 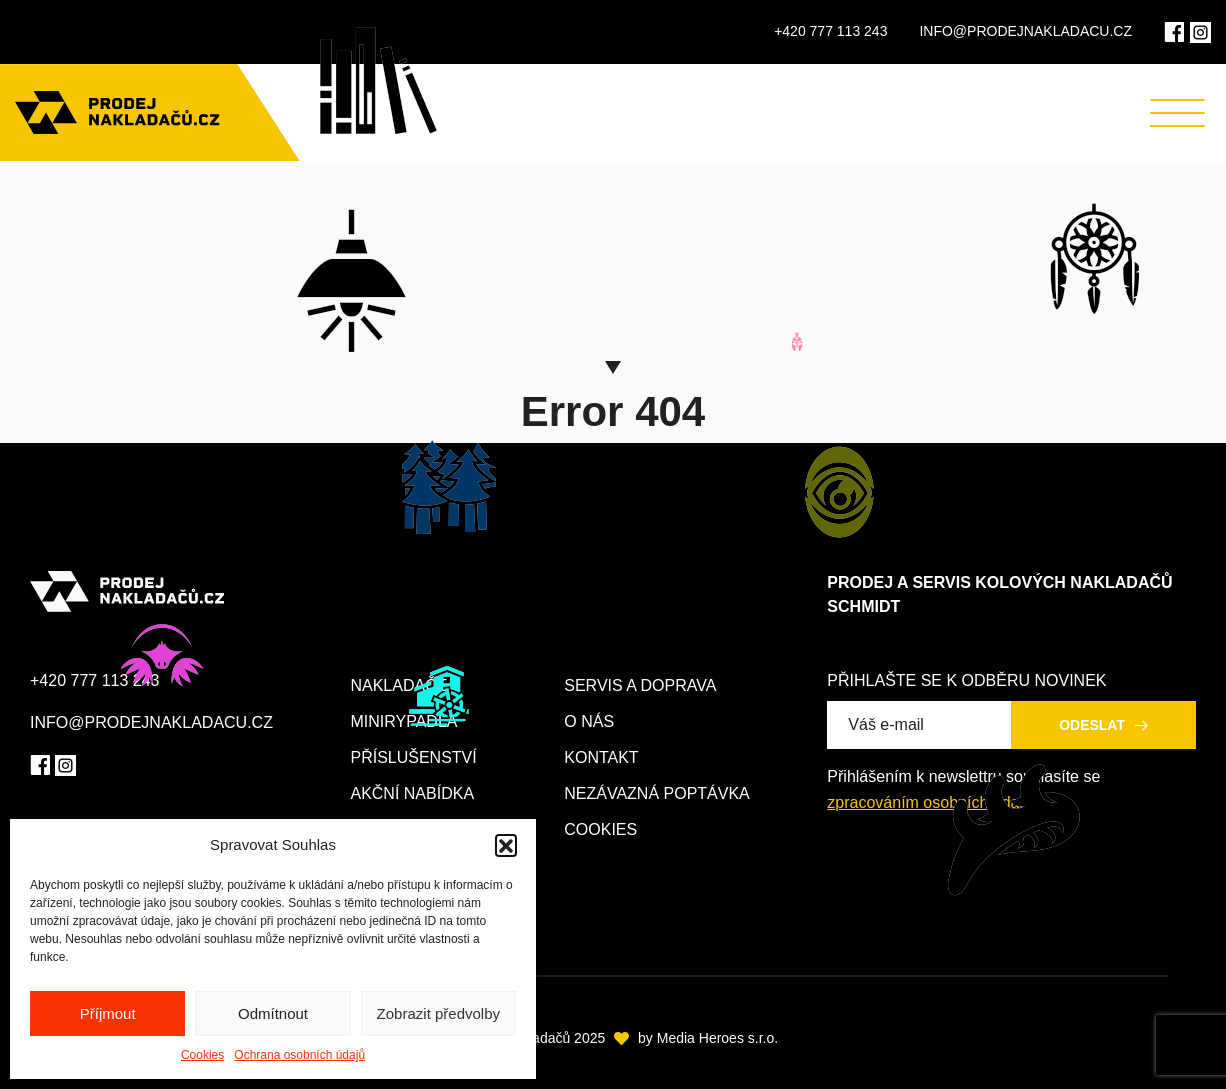 I want to click on select warrior or knight character class, so click(x=797, y=342).